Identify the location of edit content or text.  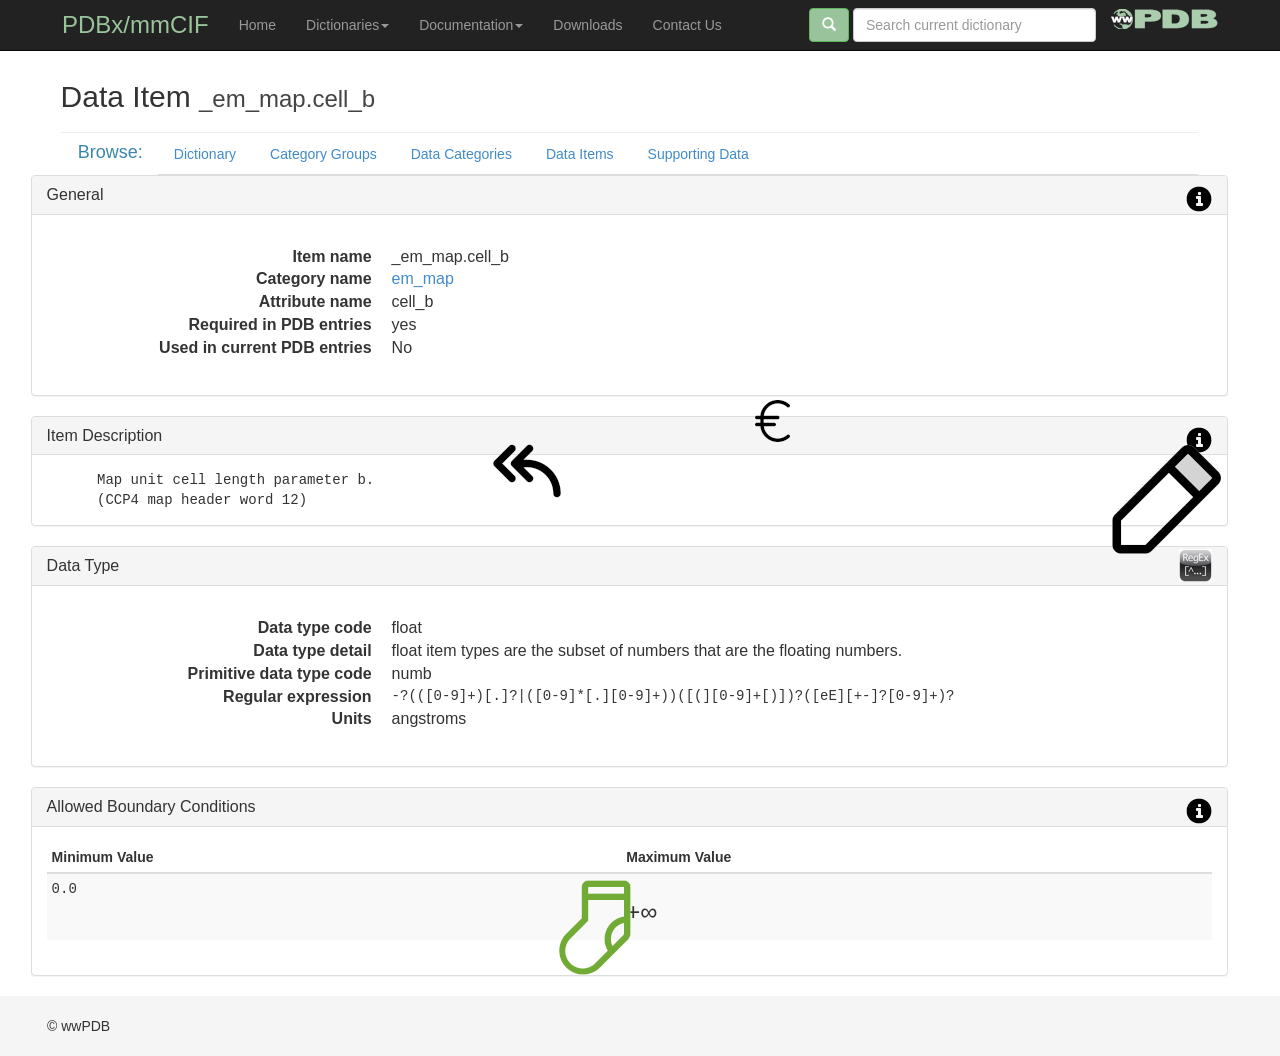
(1164, 501).